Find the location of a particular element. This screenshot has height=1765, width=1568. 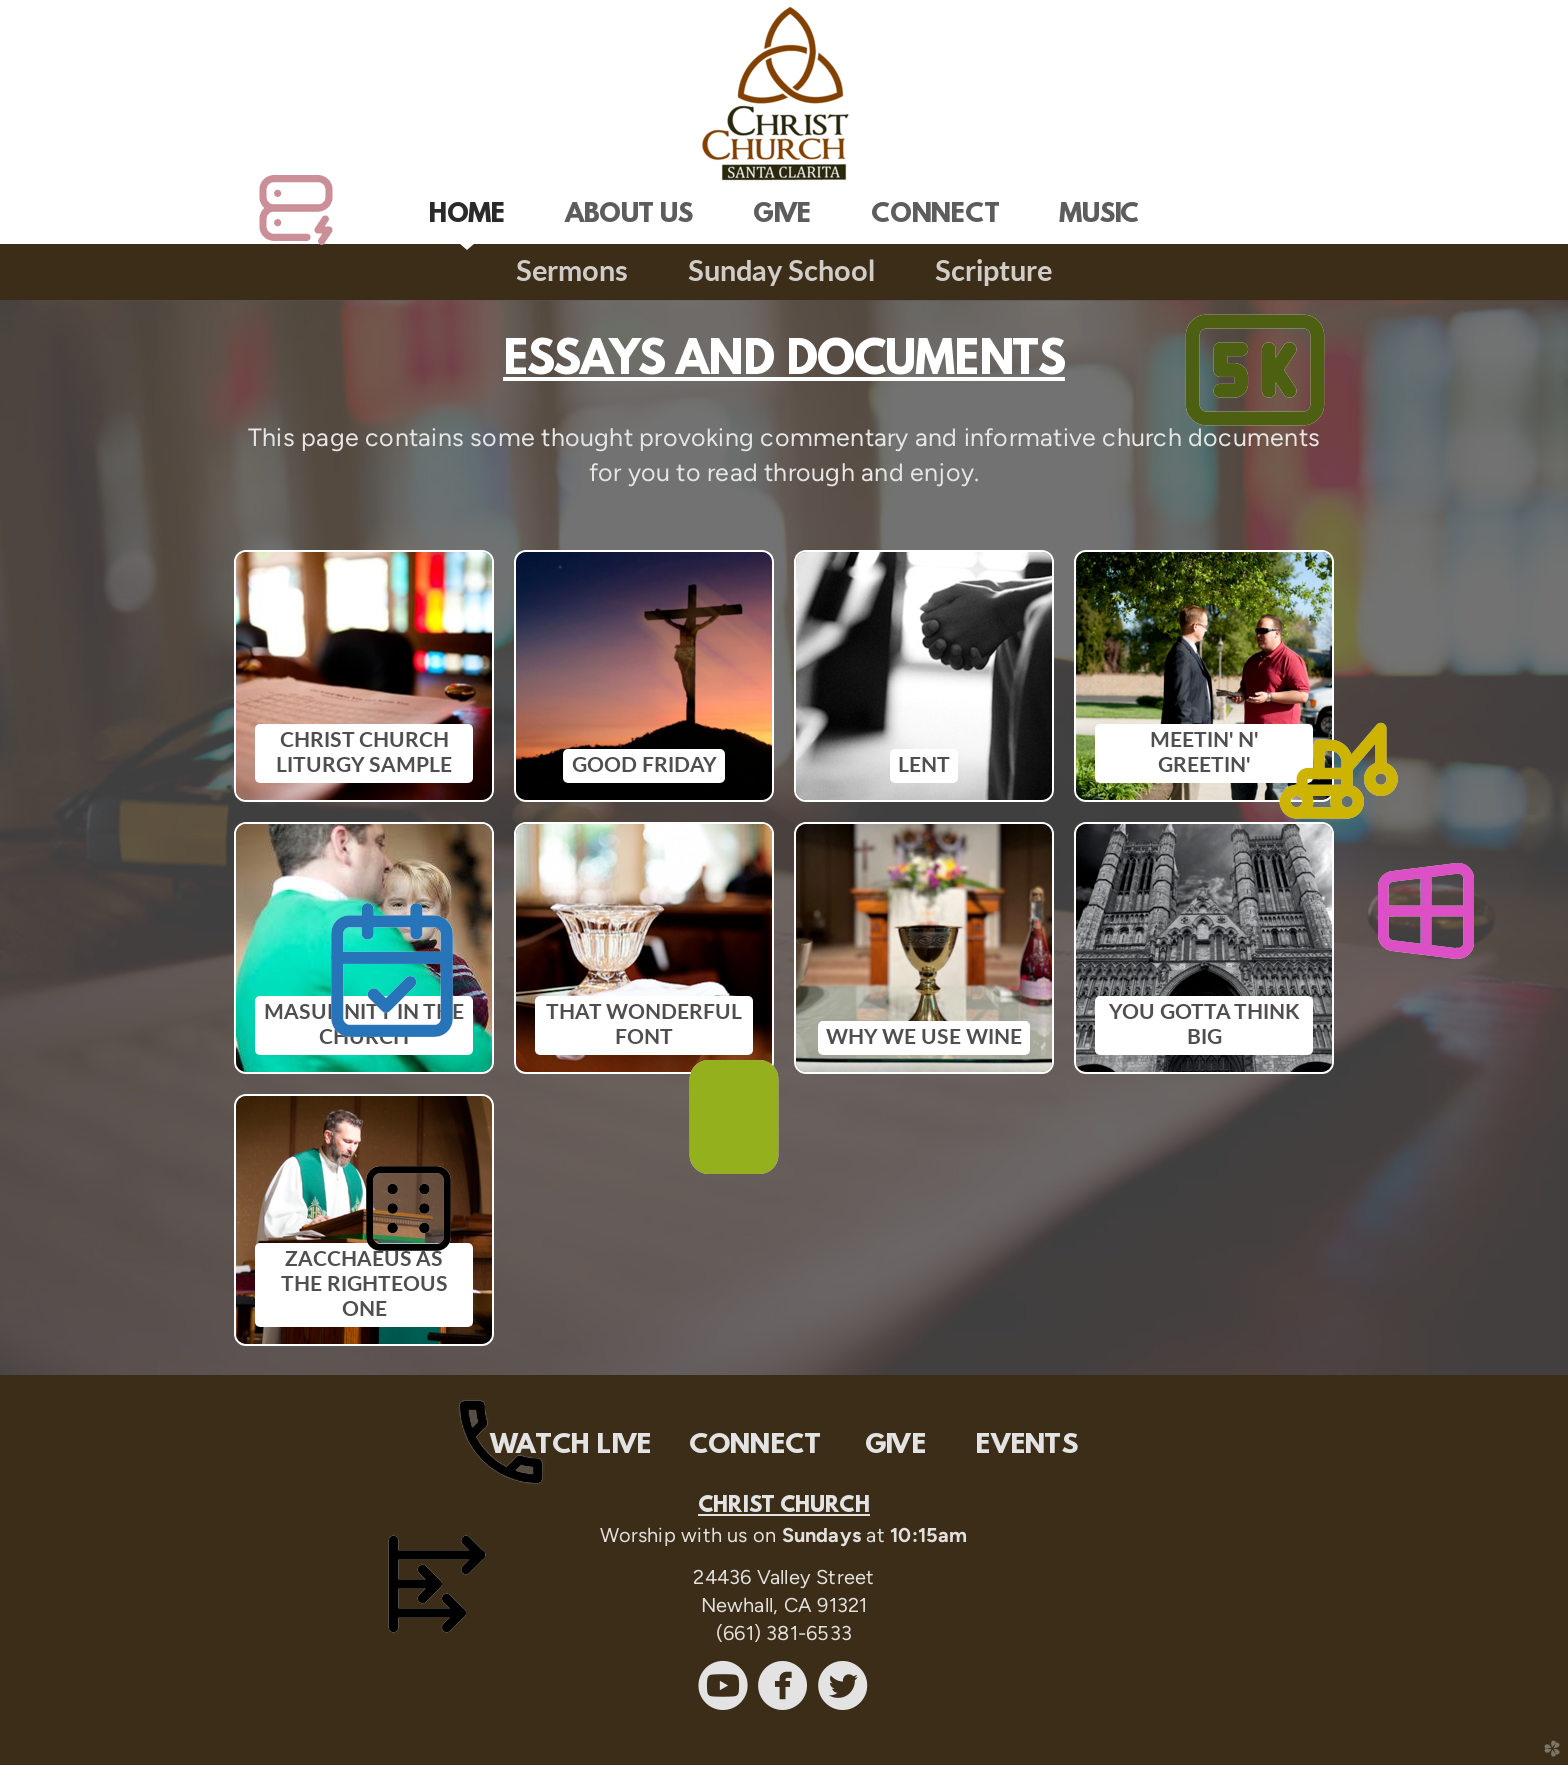

confirm or complete a scheduled event is located at coordinates (392, 970).